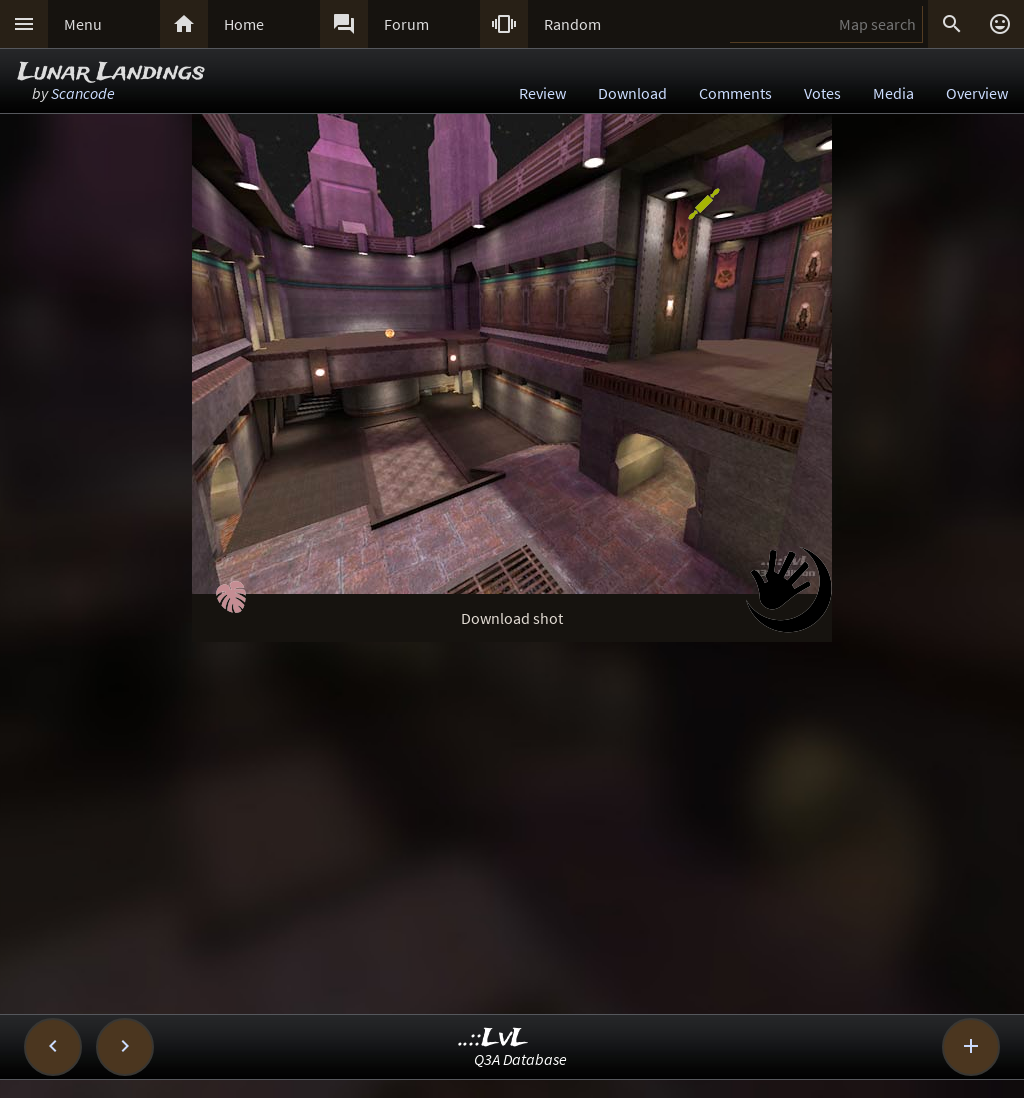 This screenshot has width=1024, height=1098. I want to click on slap or hit action in a game, so click(788, 588).